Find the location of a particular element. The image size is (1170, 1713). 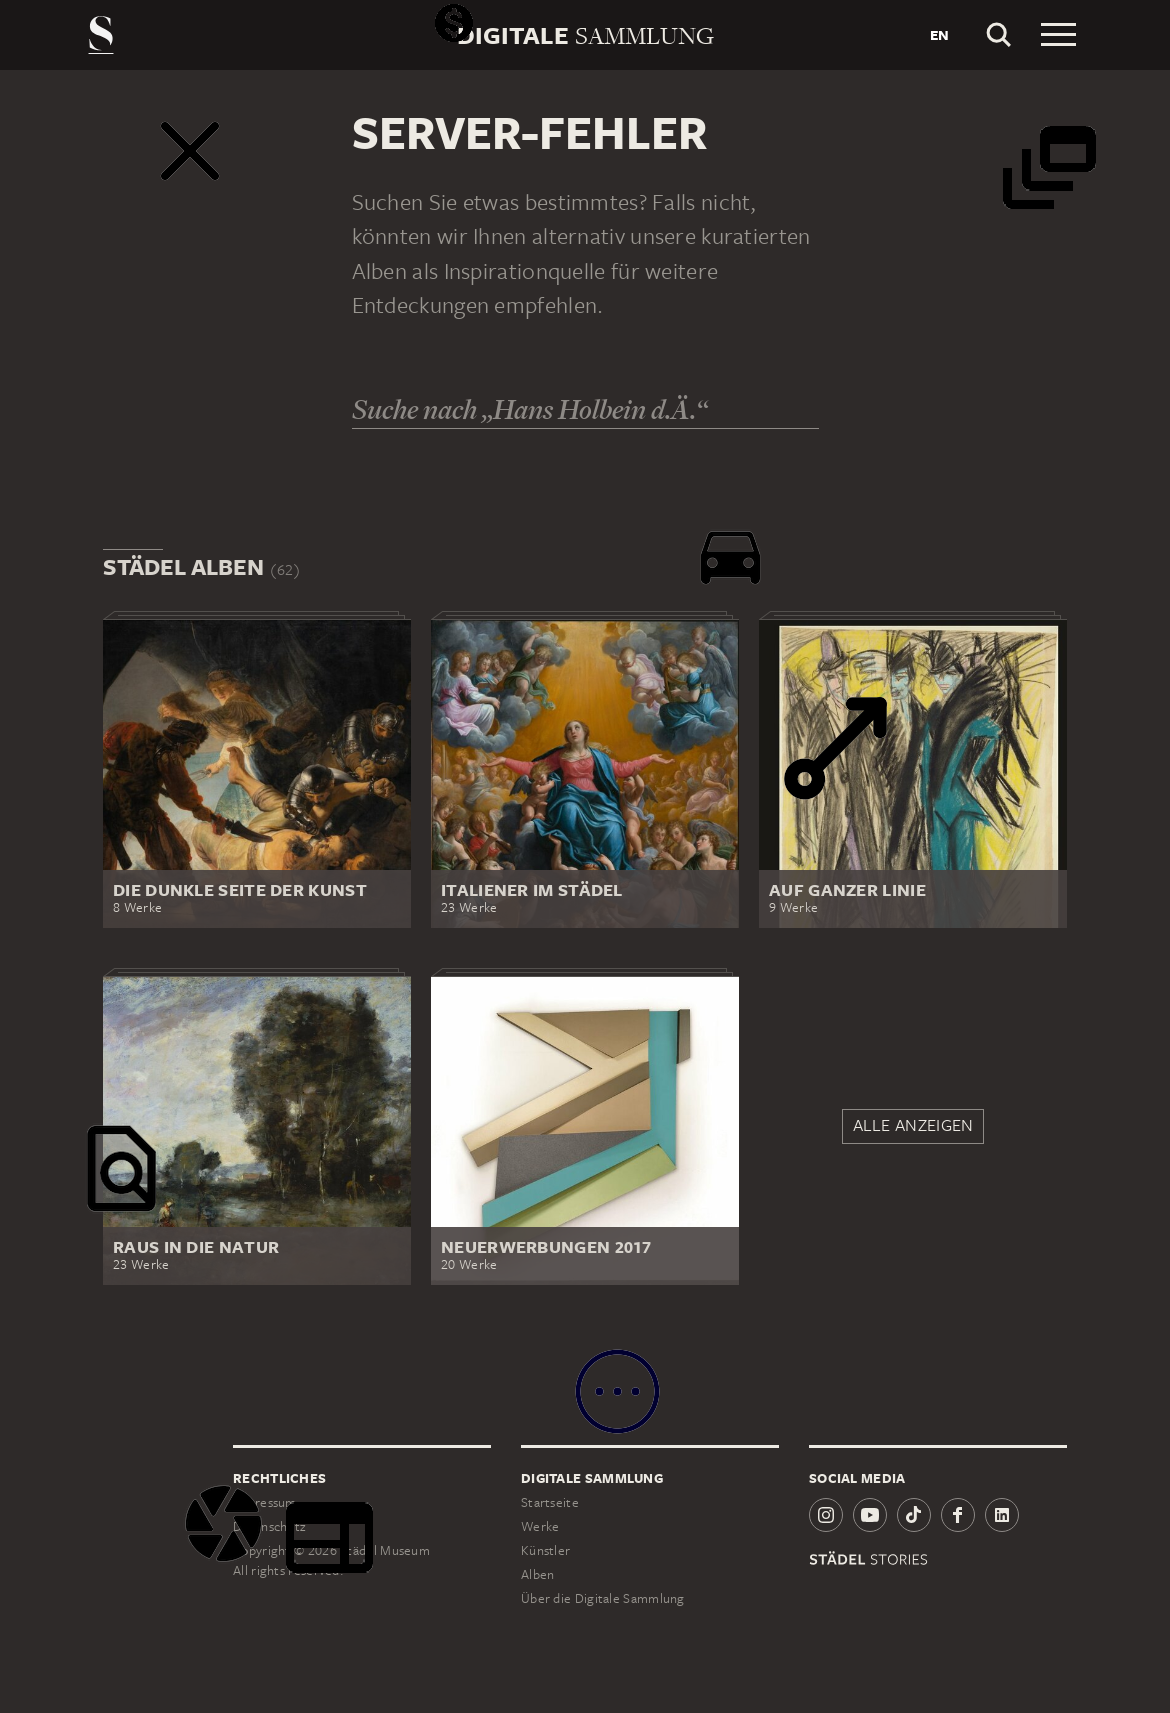

open more options menu is located at coordinates (617, 1391).